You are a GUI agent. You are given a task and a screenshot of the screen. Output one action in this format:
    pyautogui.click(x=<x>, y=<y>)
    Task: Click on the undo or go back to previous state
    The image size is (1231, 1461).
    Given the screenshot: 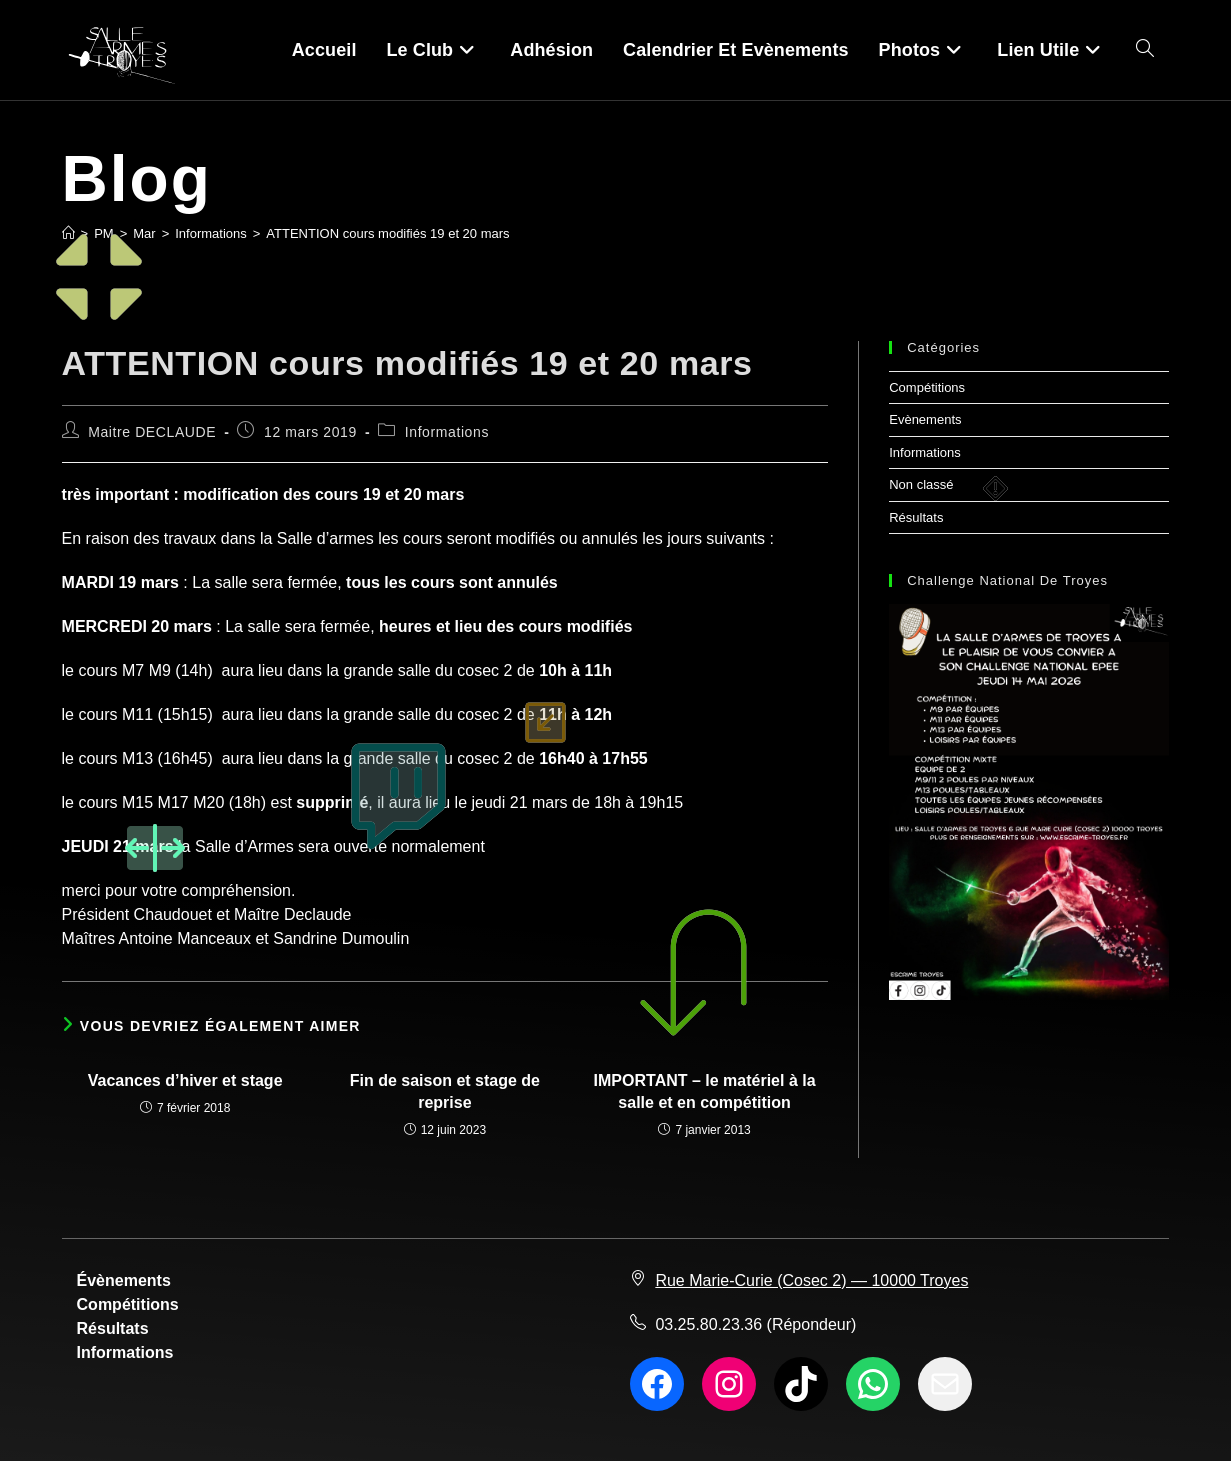 What is the action you would take?
    pyautogui.click(x=698, y=972)
    